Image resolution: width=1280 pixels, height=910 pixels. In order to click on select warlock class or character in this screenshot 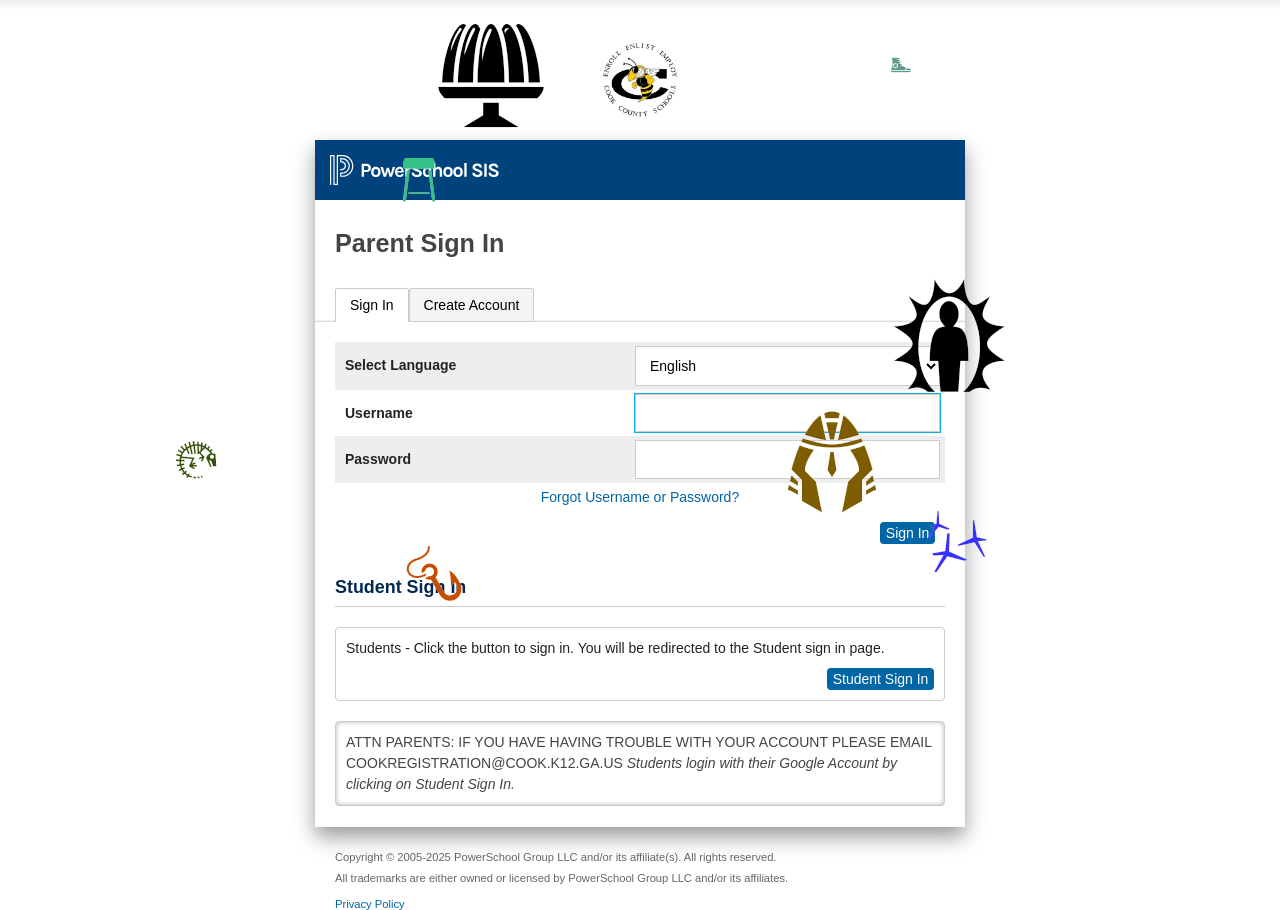, I will do `click(832, 462)`.